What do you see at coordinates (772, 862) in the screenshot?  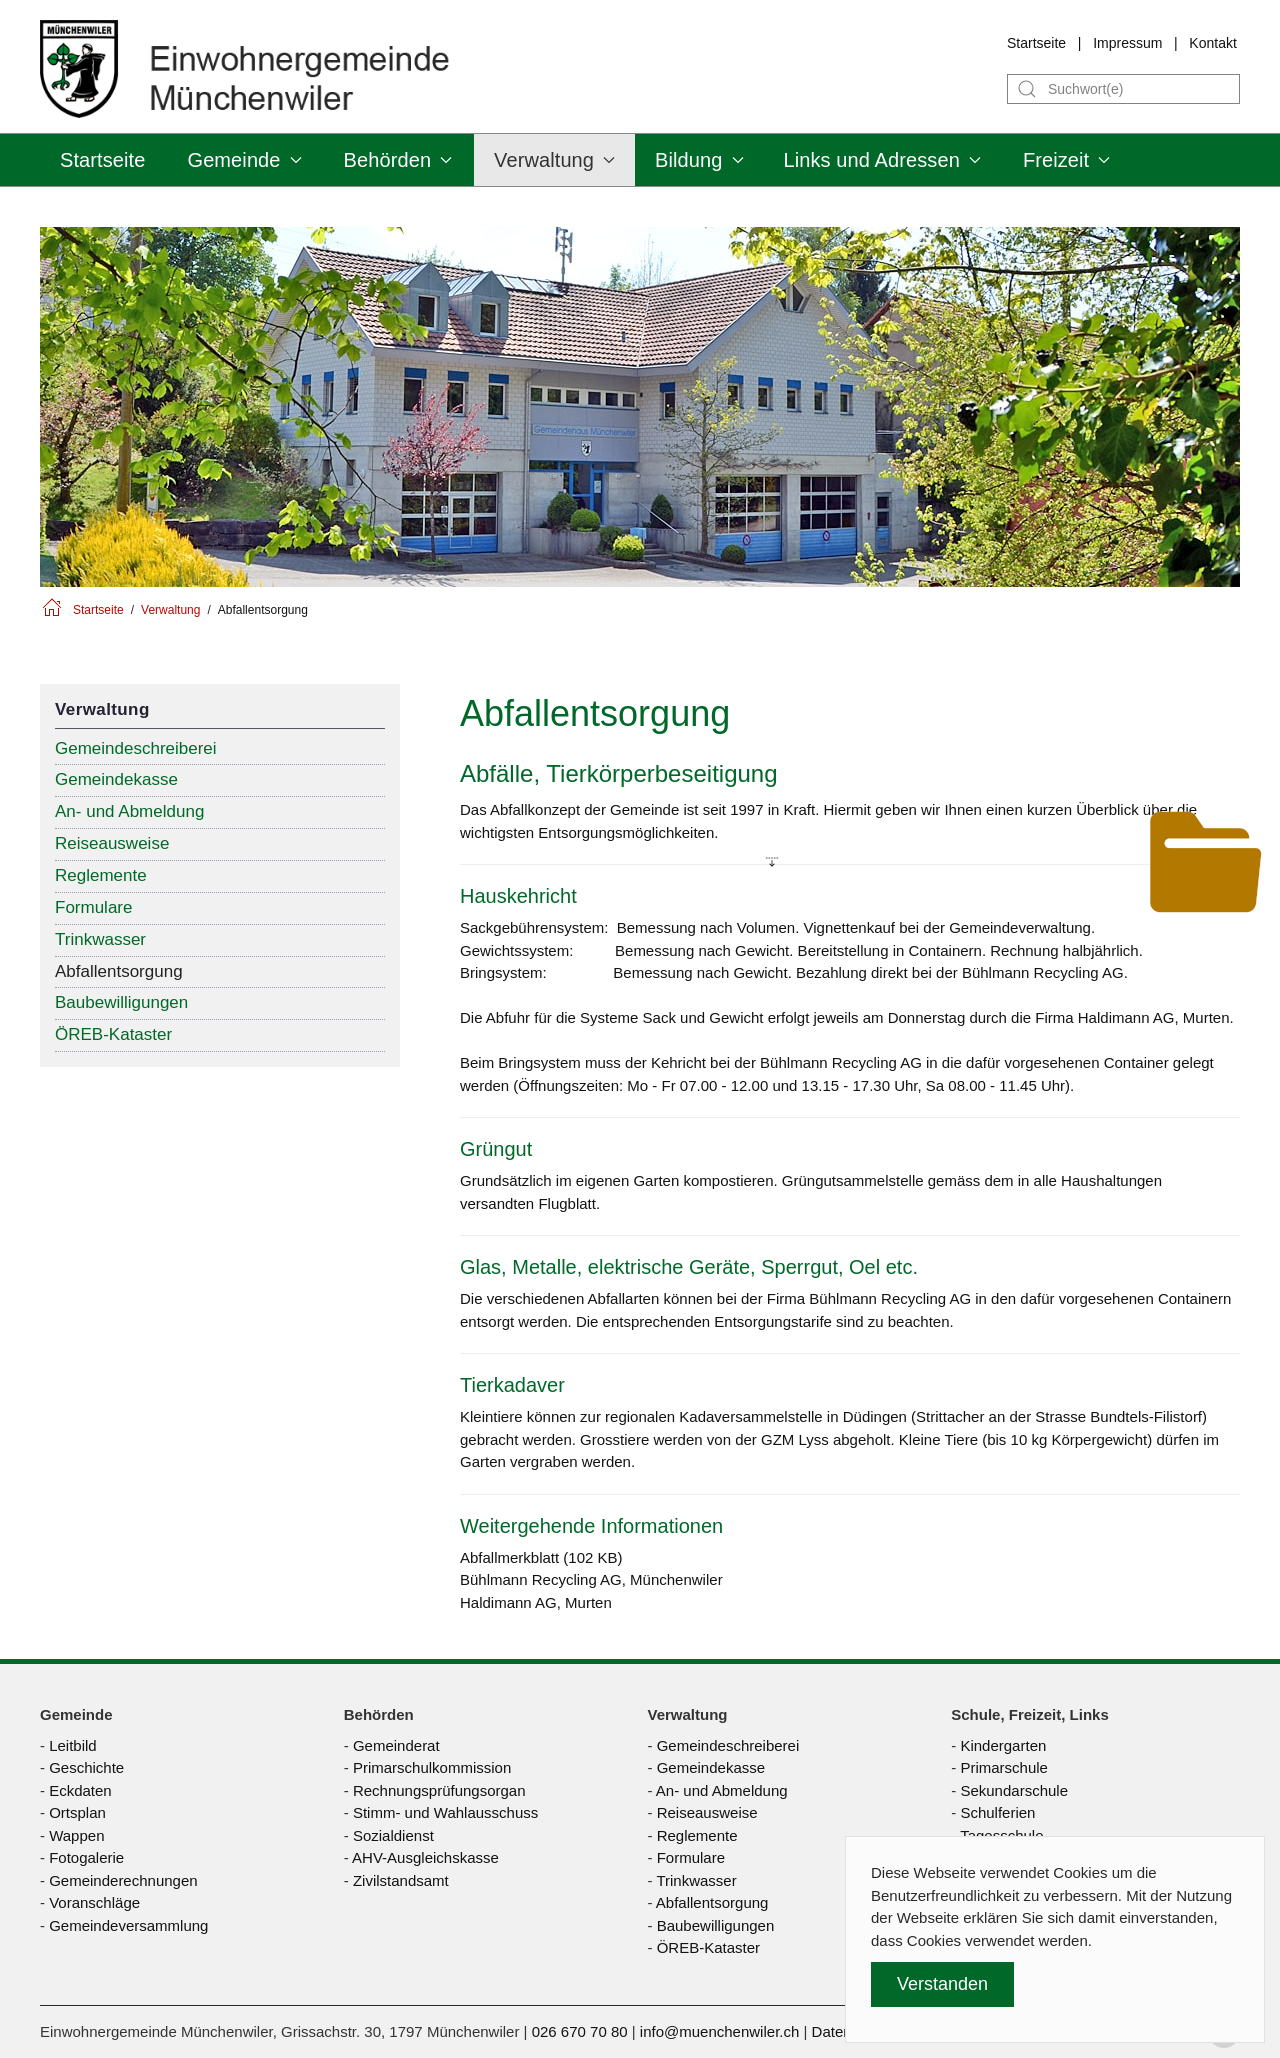 I see `expand collapsed content below` at bounding box center [772, 862].